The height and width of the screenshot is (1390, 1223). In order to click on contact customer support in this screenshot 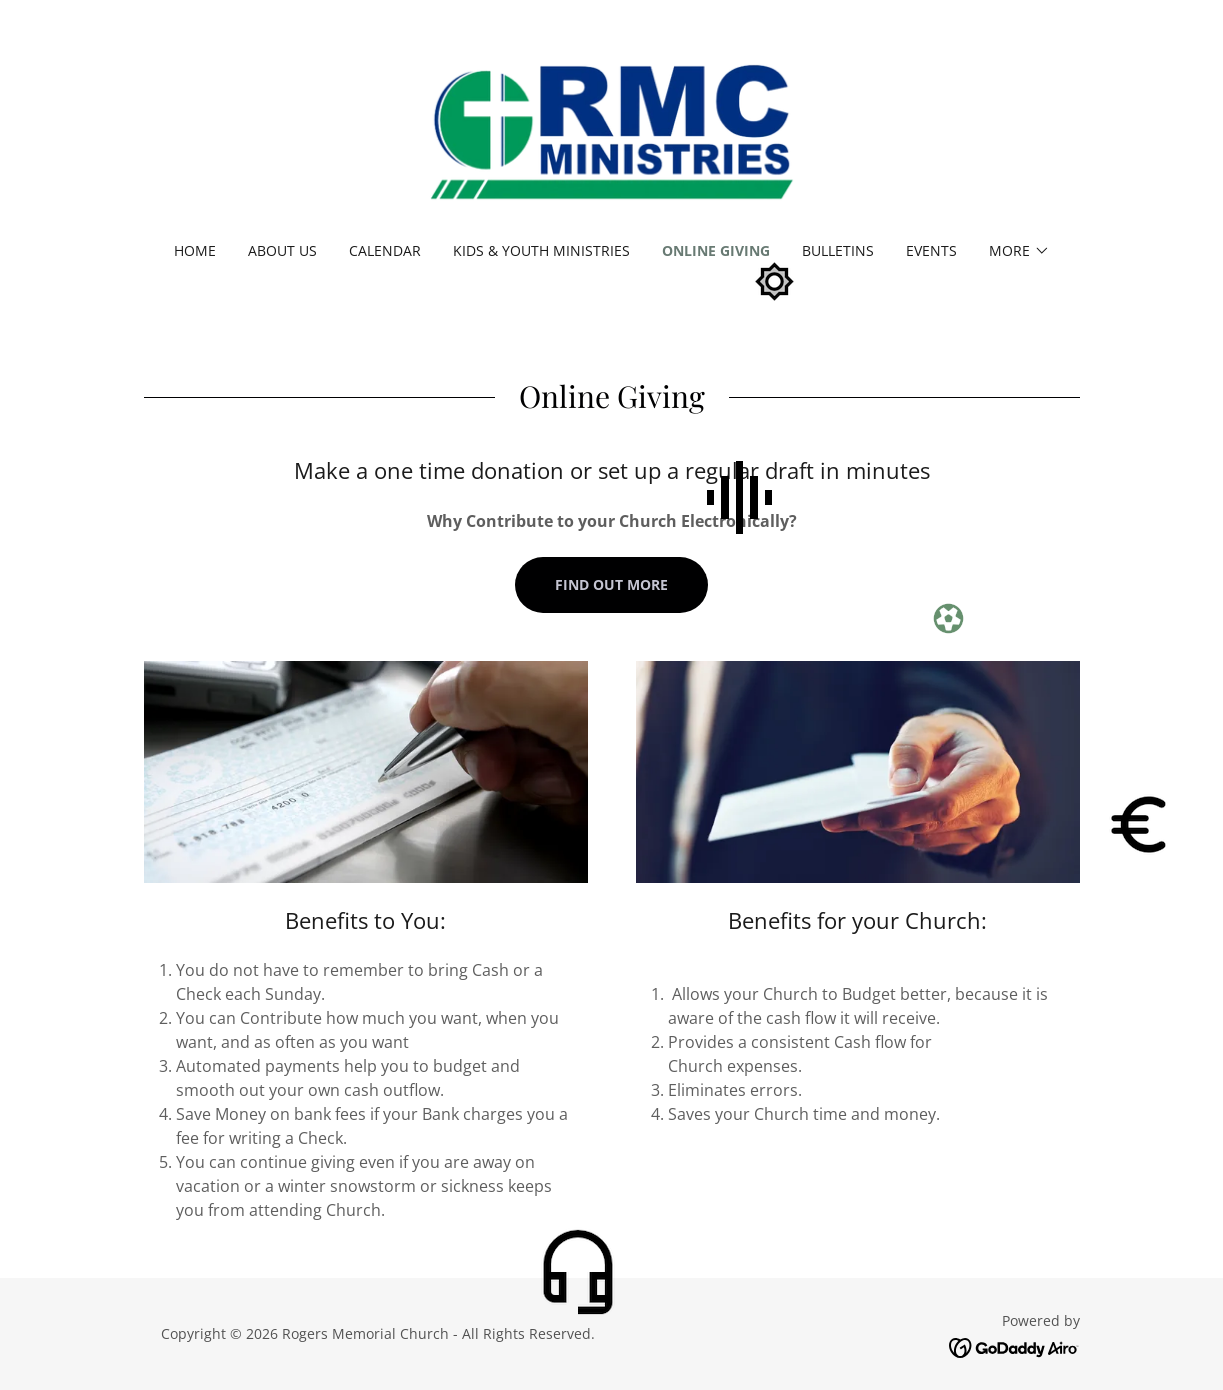, I will do `click(578, 1272)`.